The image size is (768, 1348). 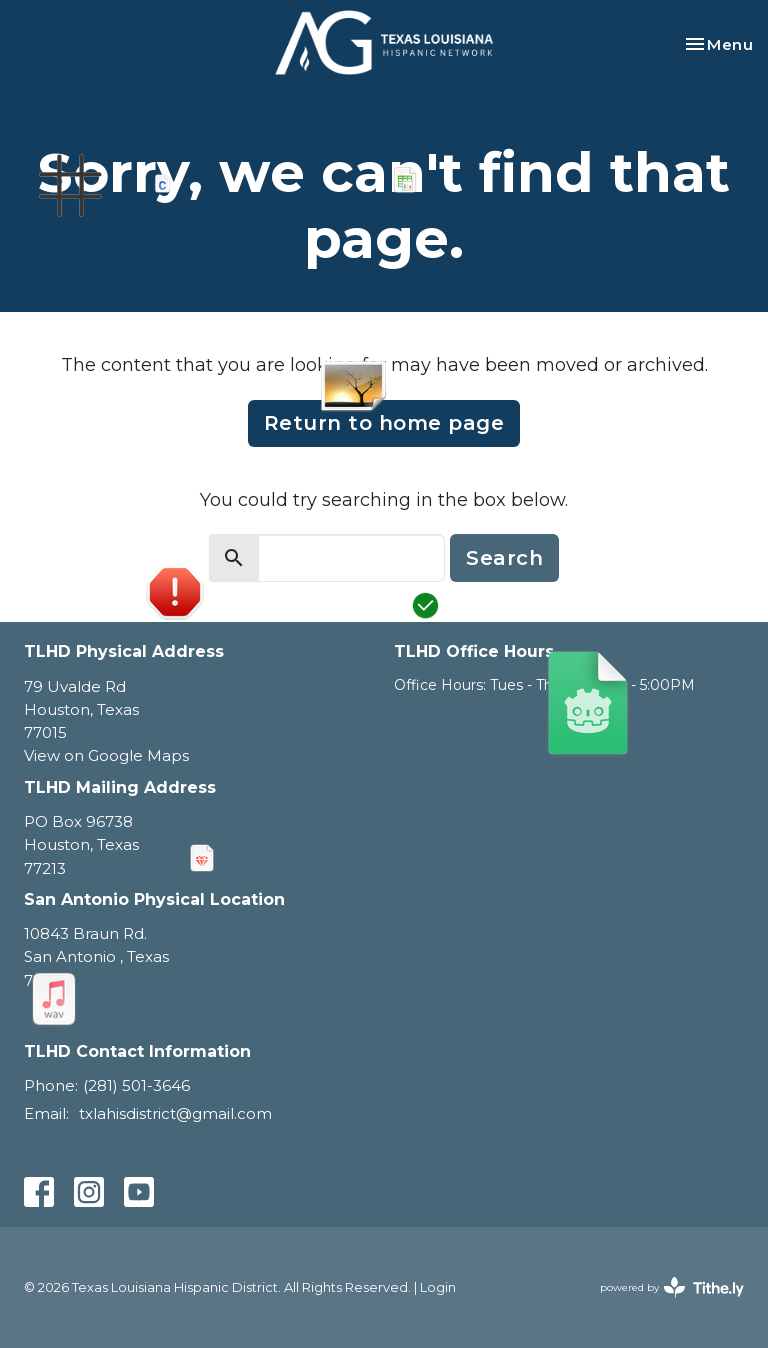 I want to click on a C programming language source code file, so click(x=162, y=183).